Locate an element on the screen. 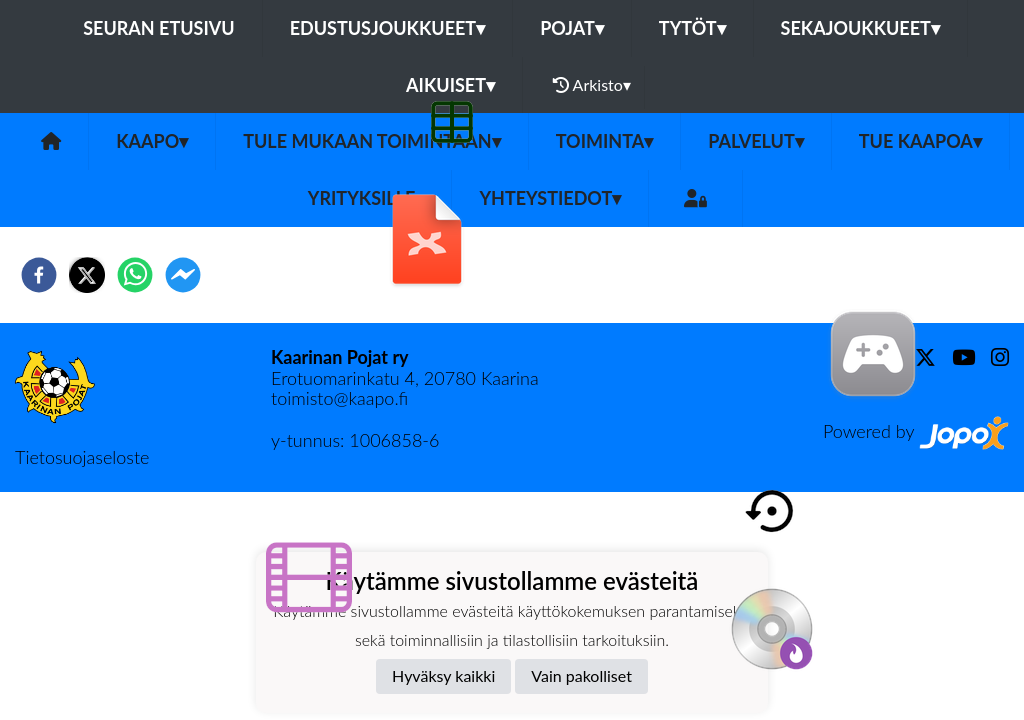  restore settings to a previous backup is located at coordinates (772, 511).